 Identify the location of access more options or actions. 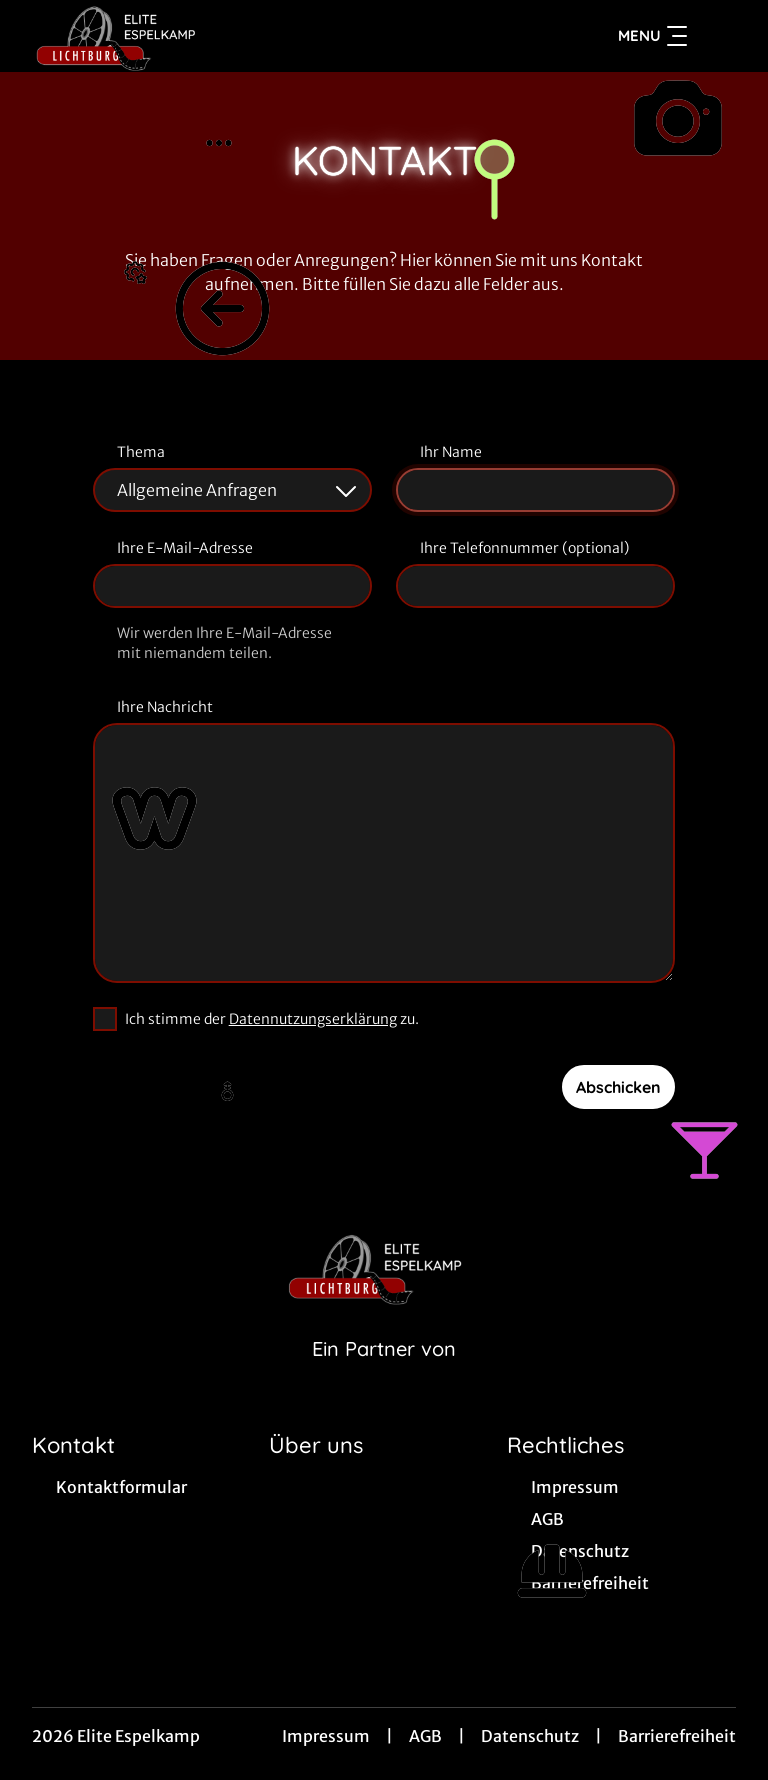
(219, 143).